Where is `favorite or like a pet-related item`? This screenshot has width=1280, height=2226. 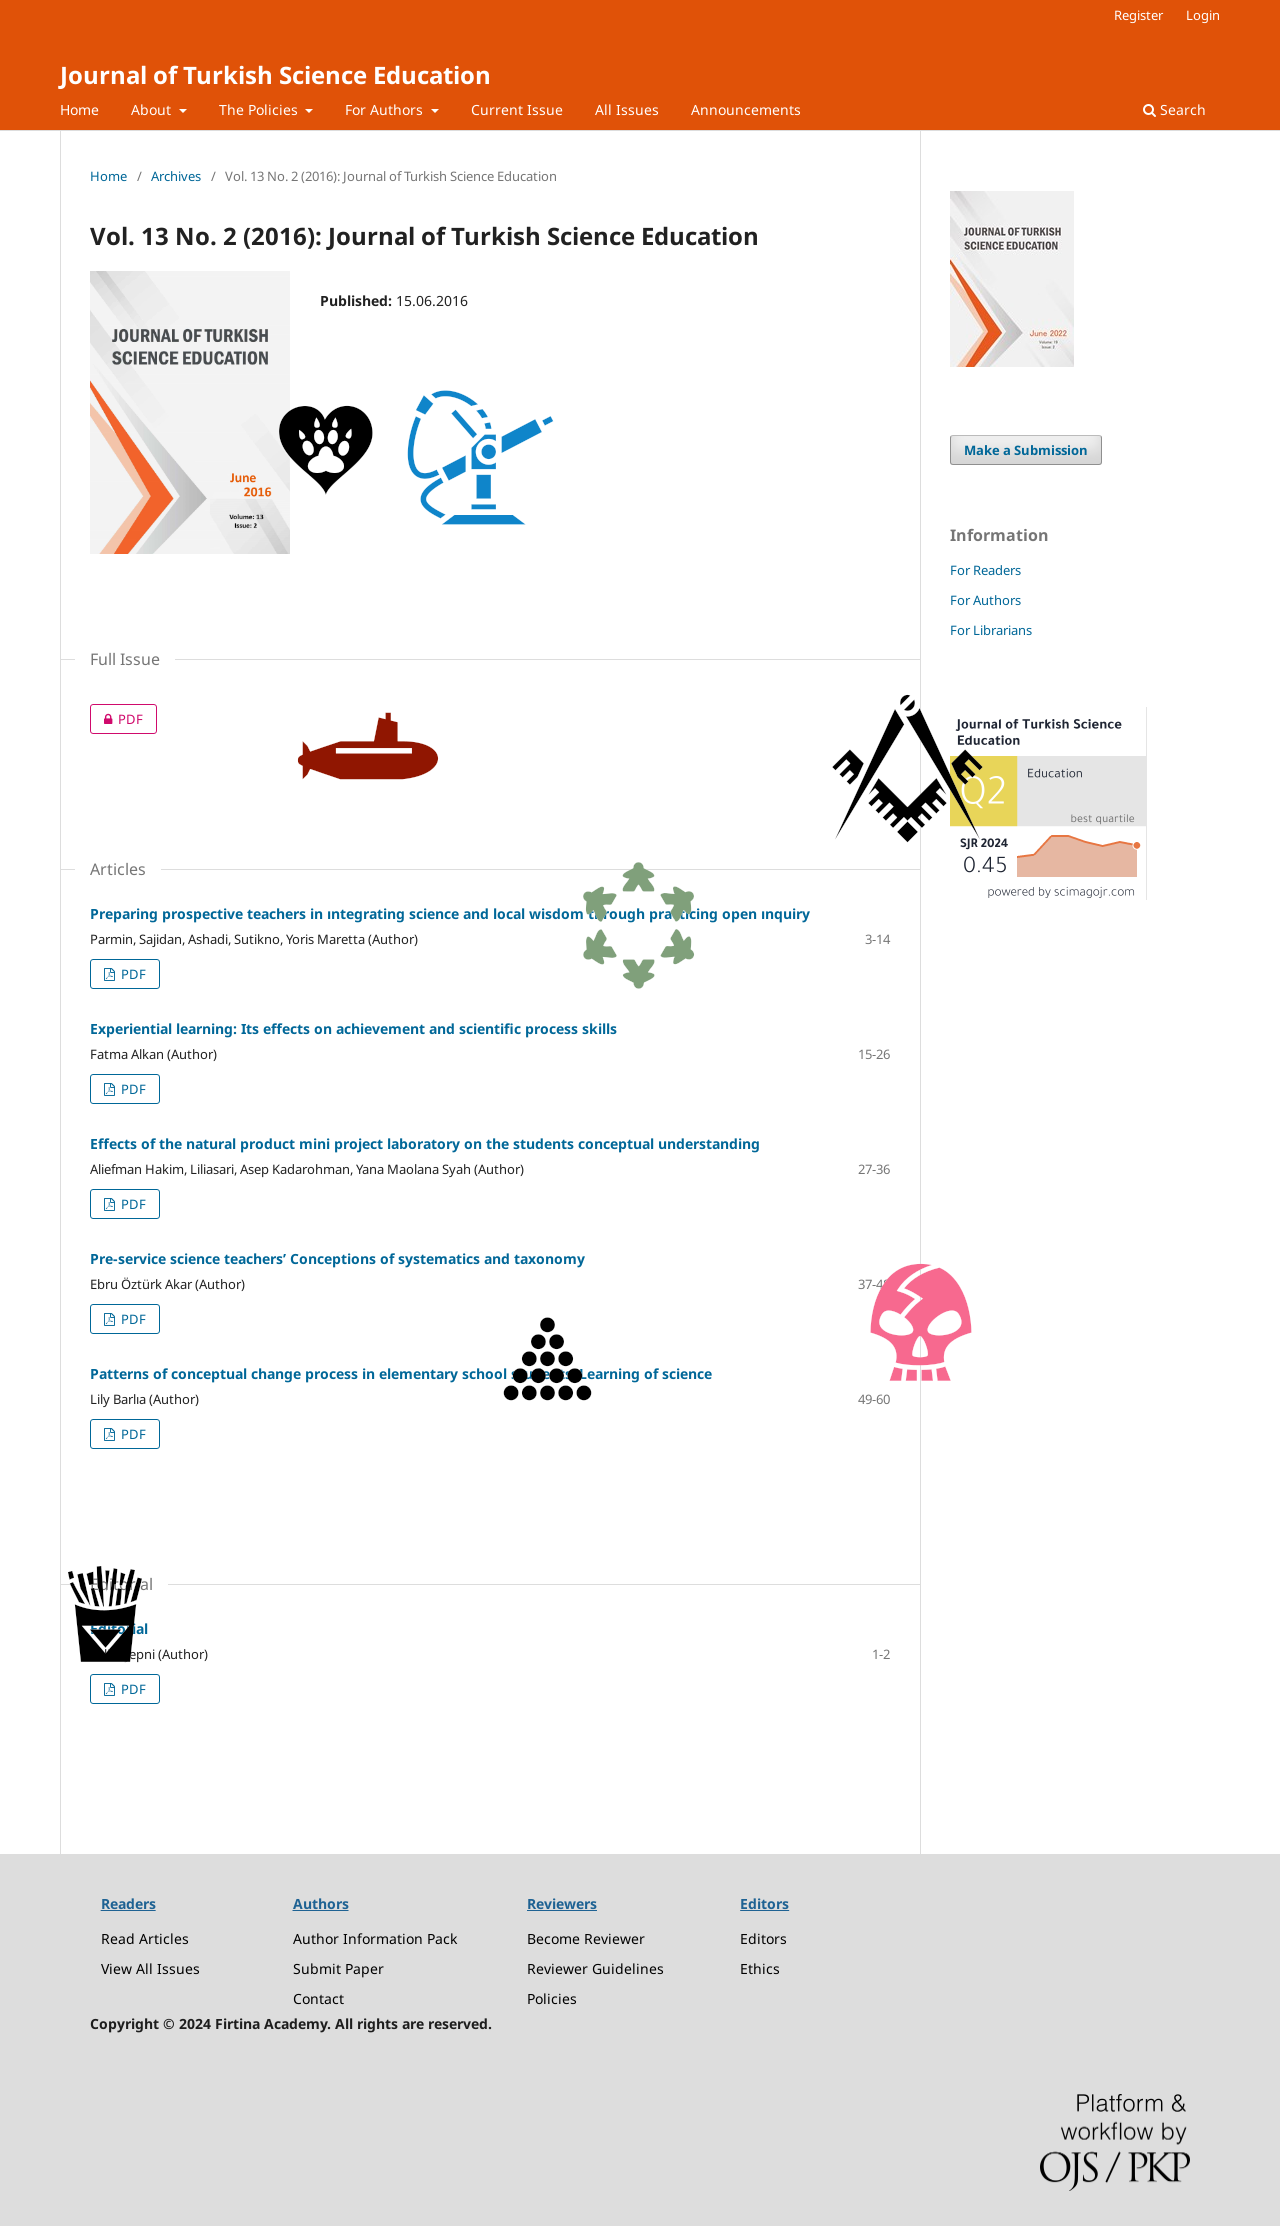 favorite or like a pet-related item is located at coordinates (325, 450).